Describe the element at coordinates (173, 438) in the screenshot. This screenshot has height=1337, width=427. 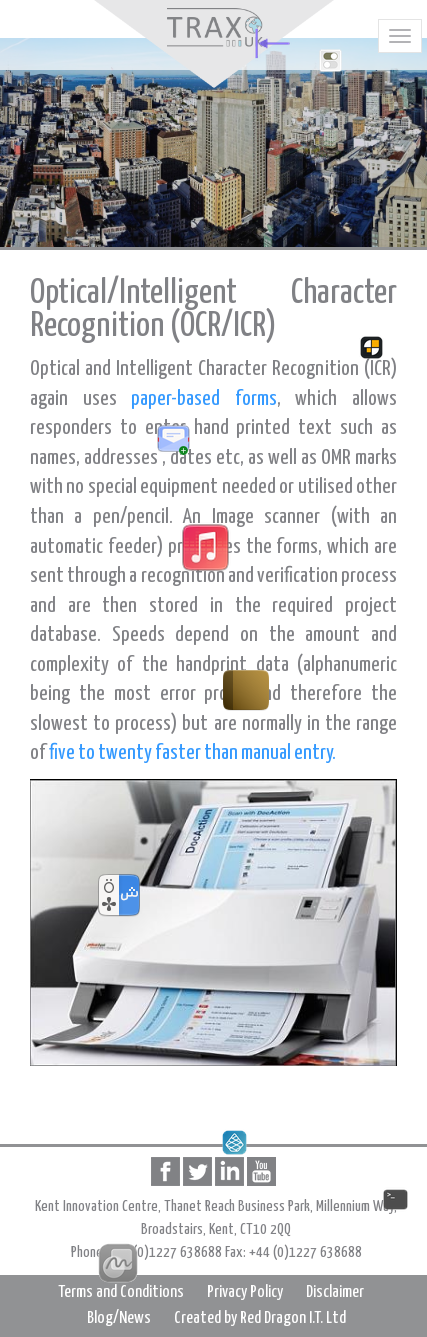
I see `compose a new email message` at that location.